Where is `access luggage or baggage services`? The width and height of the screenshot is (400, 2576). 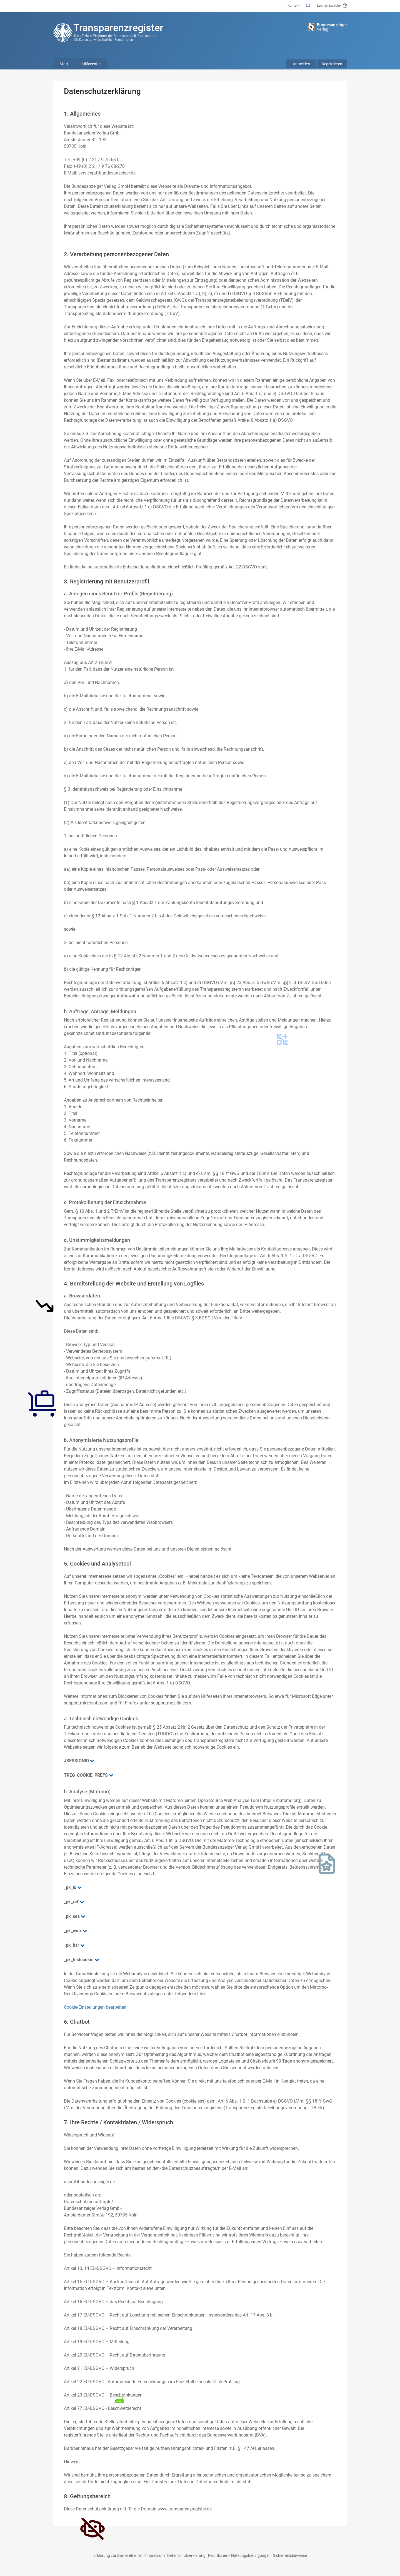
access luggage or baggage services is located at coordinates (42, 1403).